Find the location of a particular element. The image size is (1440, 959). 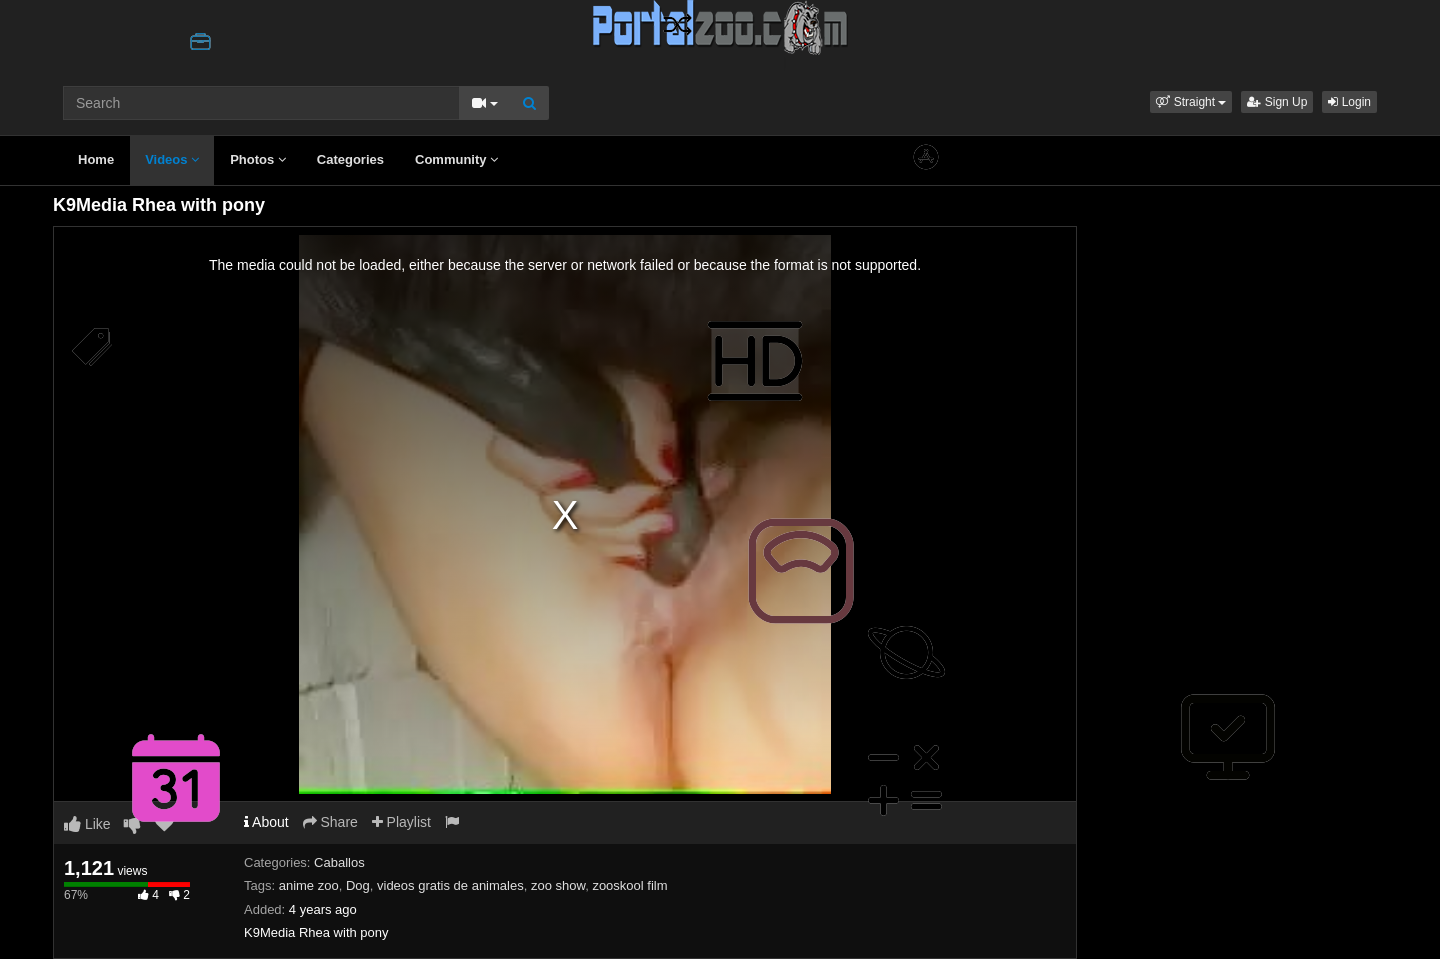

system check passed or monitor verified is located at coordinates (1228, 737).